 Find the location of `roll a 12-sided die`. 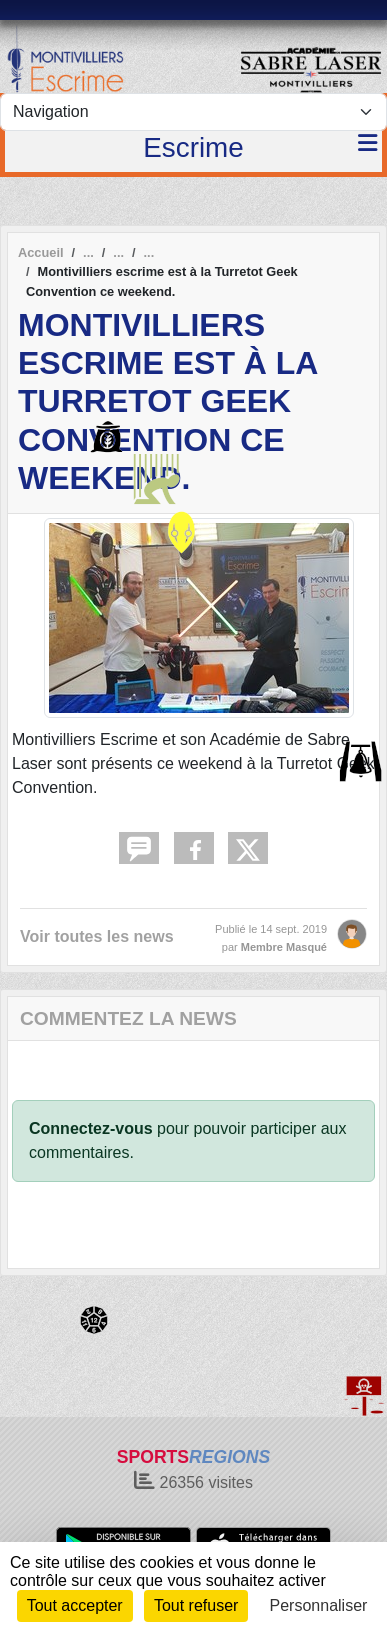

roll a 12-sided die is located at coordinates (94, 1320).